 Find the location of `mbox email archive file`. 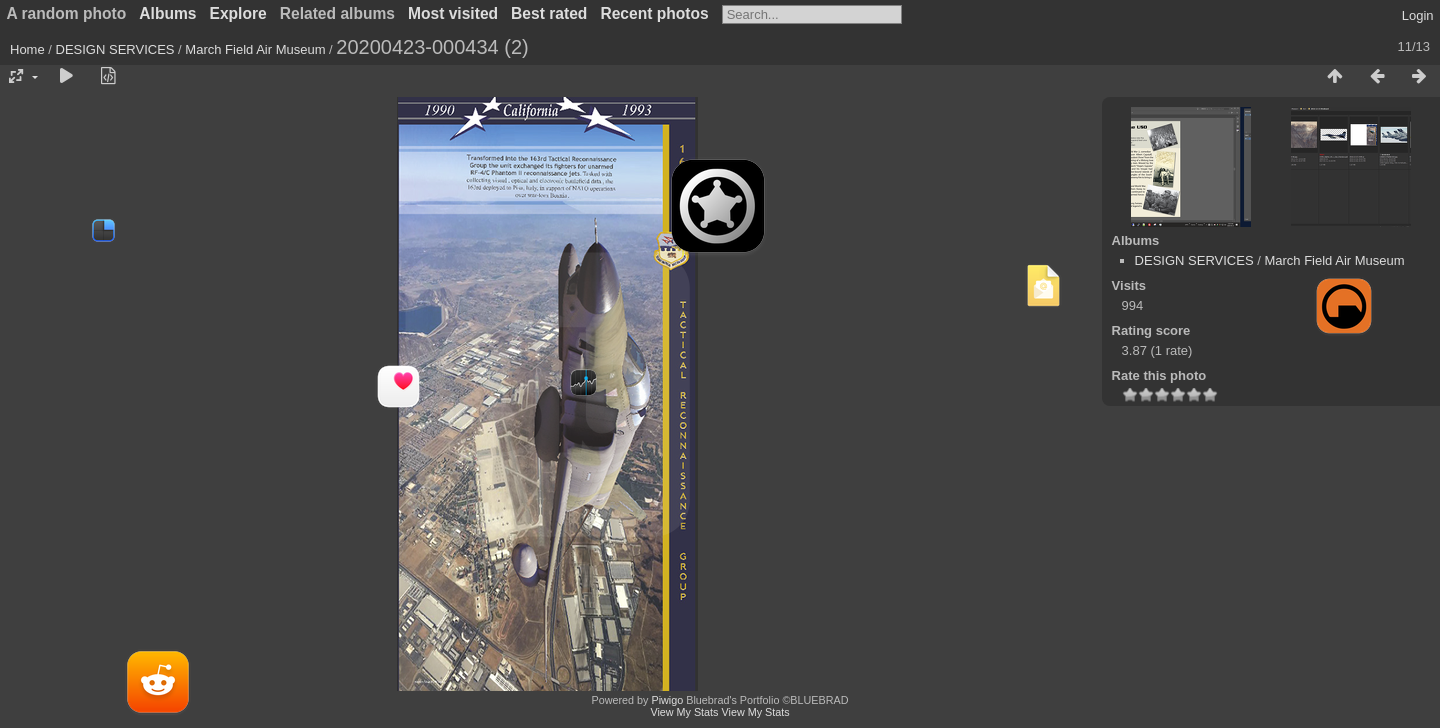

mbox email archive file is located at coordinates (1043, 285).